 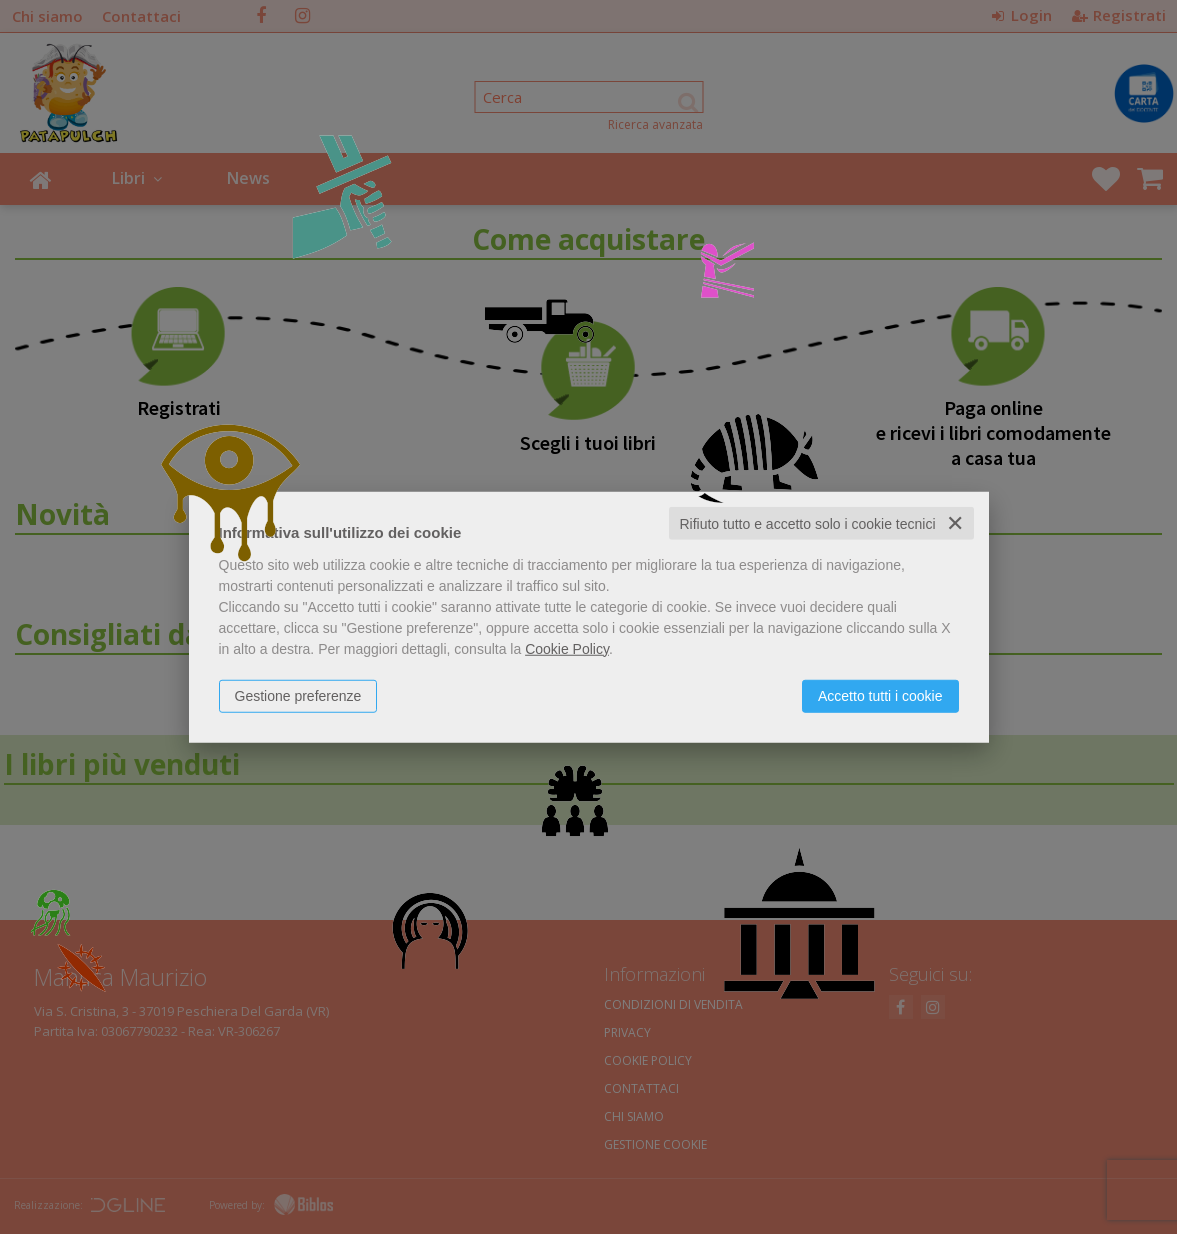 What do you see at coordinates (81, 968) in the screenshot?
I see `indicates time pressure or countdown in gameplay` at bounding box center [81, 968].